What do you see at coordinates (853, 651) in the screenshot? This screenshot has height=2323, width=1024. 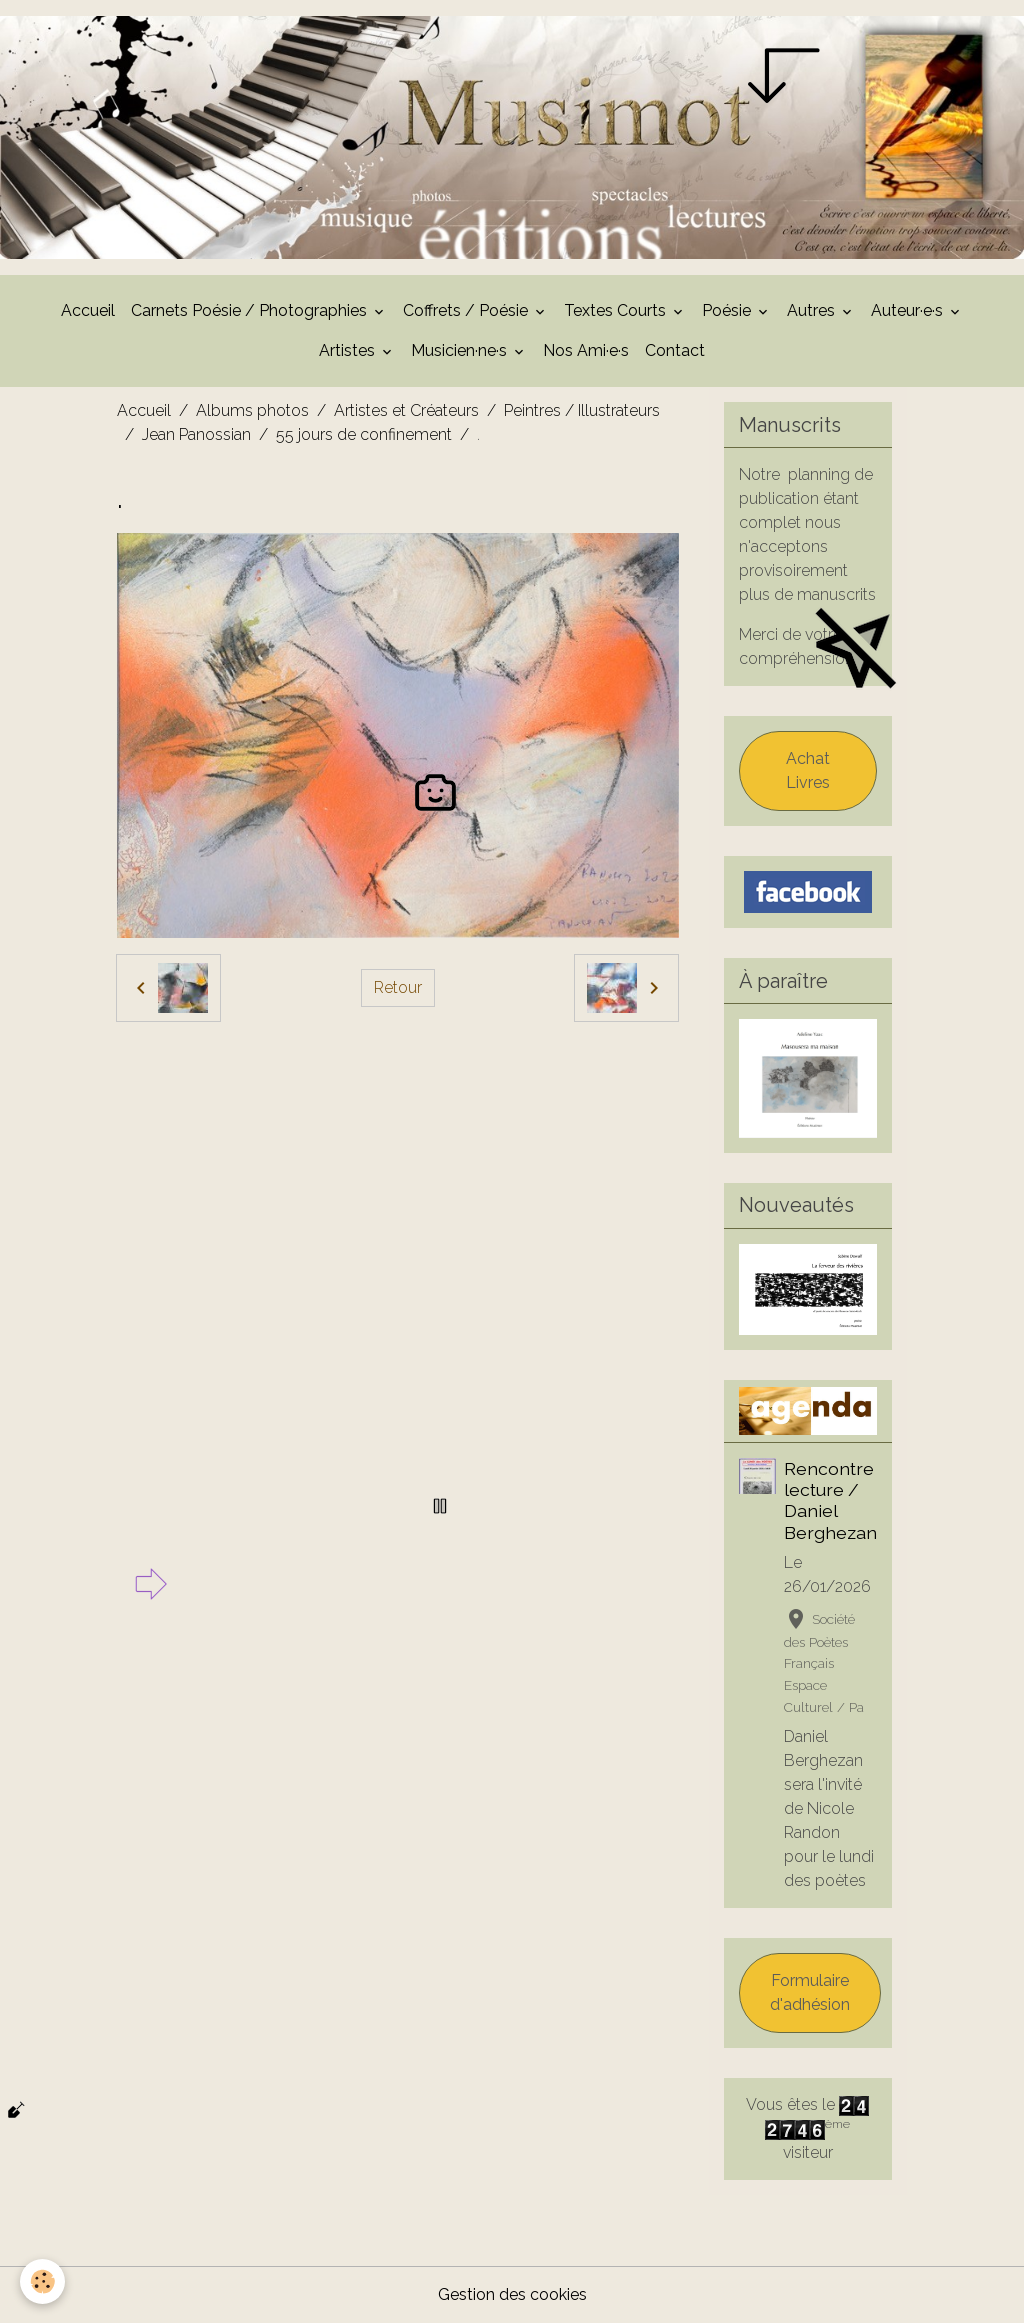 I see `location sharing is disabled` at bounding box center [853, 651].